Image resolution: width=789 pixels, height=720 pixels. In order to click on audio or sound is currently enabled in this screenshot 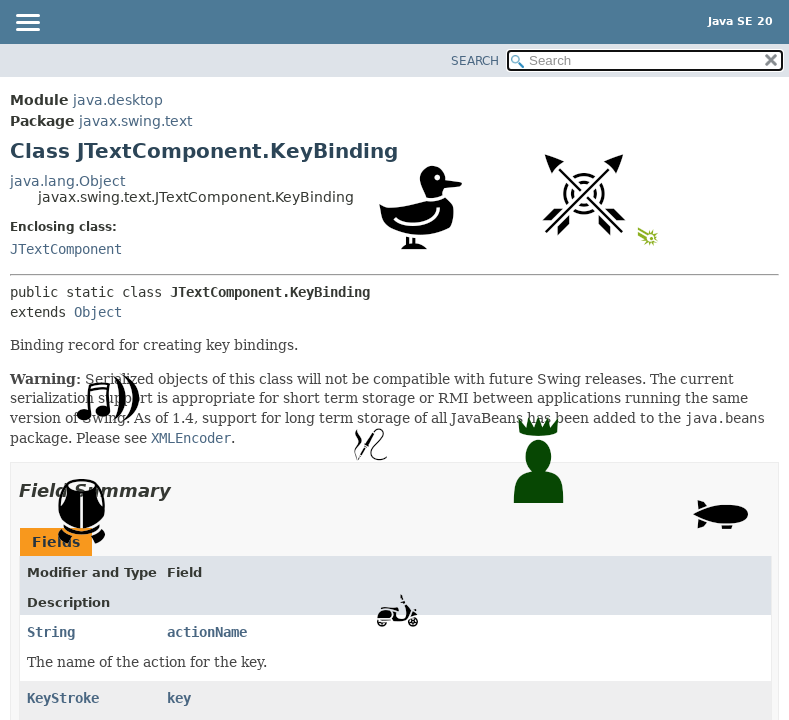, I will do `click(108, 398)`.